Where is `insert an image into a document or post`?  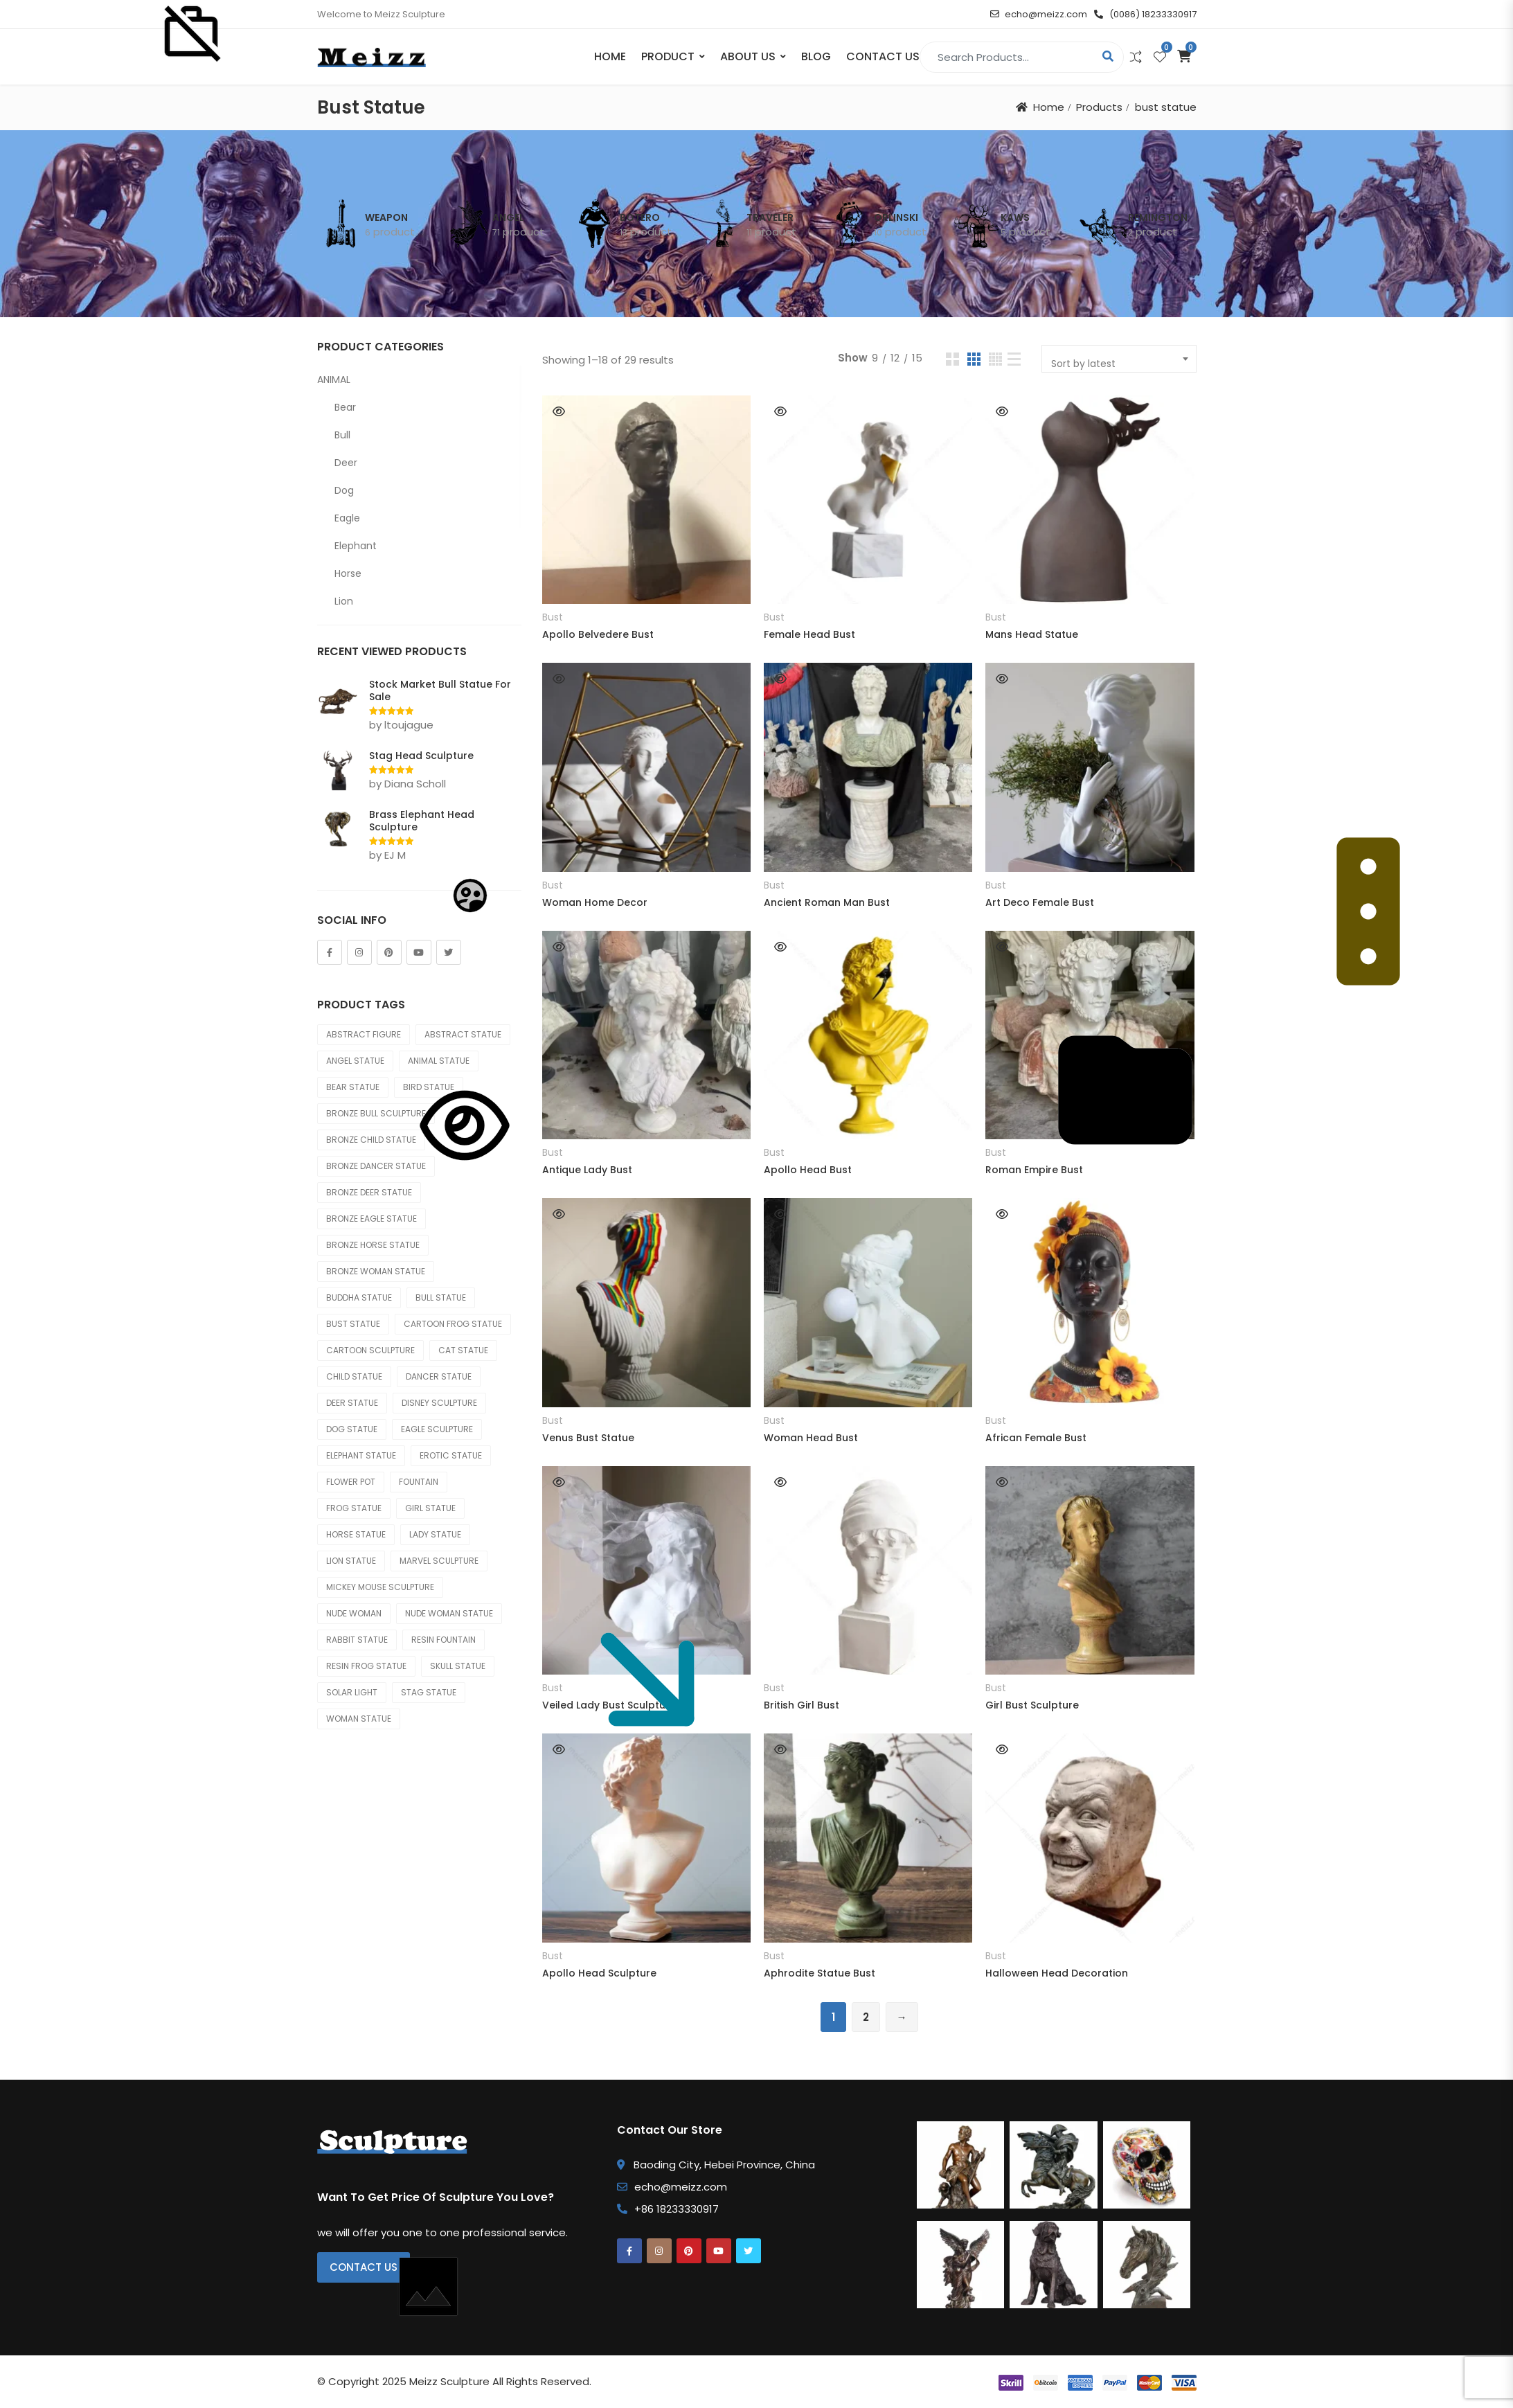 insert an image into a document or post is located at coordinates (428, 2286).